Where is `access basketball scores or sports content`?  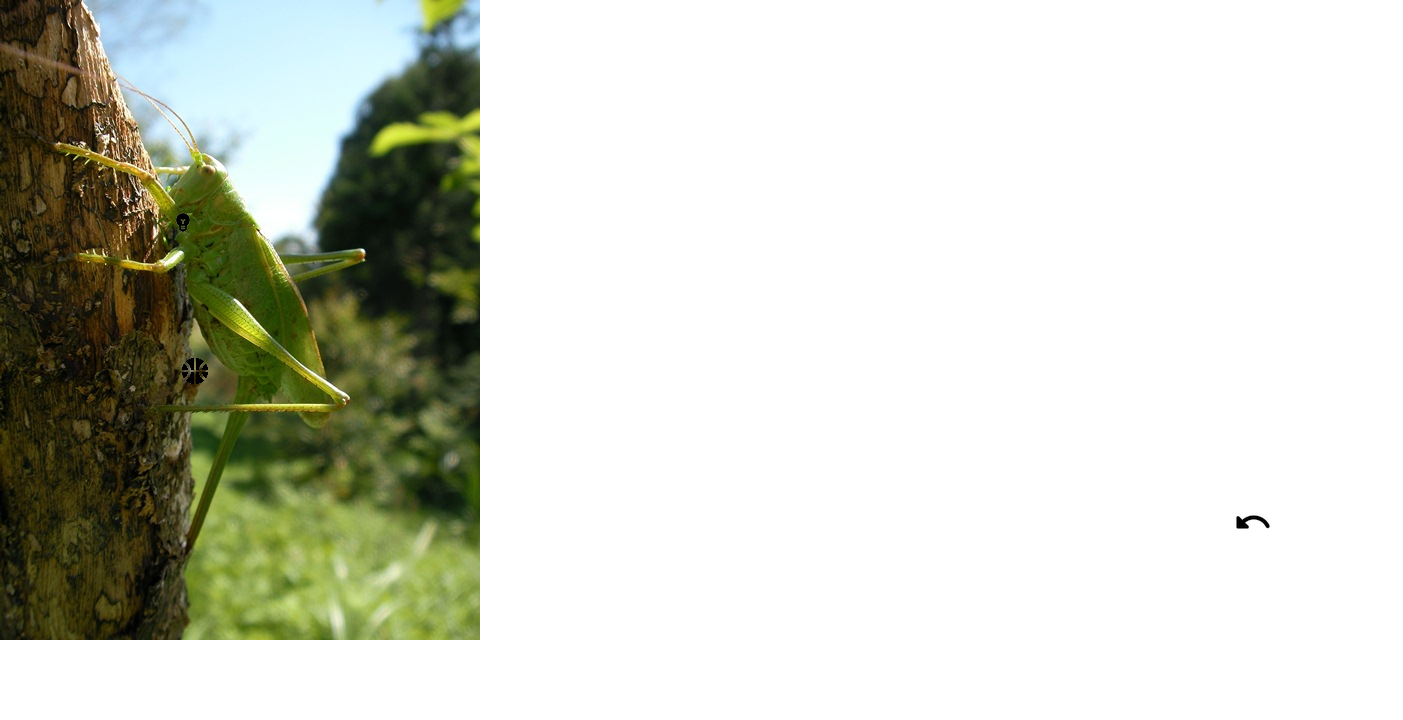
access basketball scores or sports content is located at coordinates (195, 371).